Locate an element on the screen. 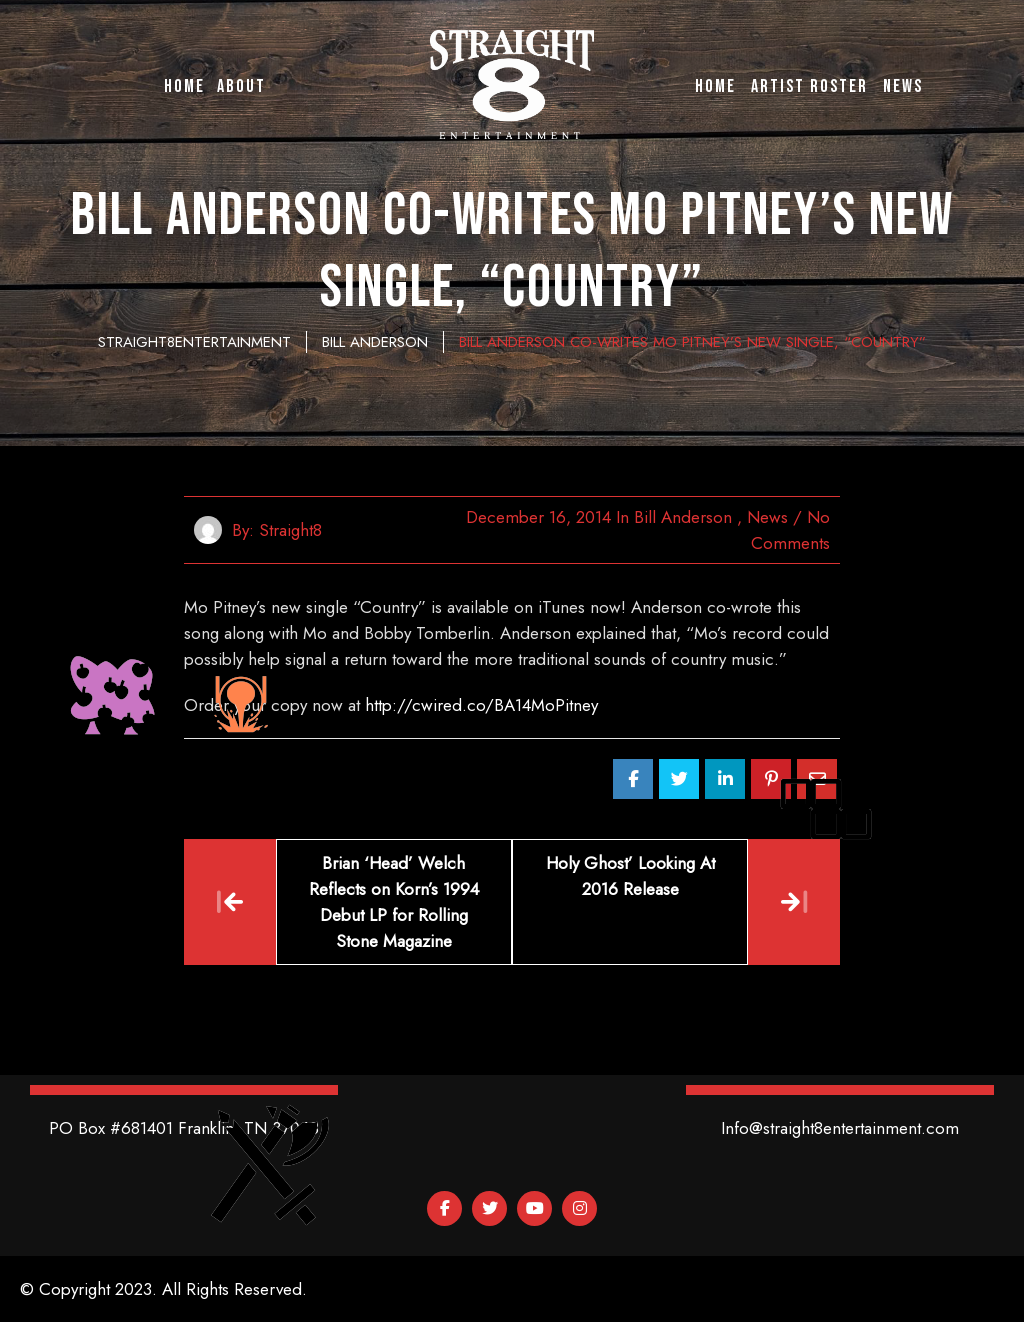  rotate or place a z-shaped tetris block is located at coordinates (826, 809).